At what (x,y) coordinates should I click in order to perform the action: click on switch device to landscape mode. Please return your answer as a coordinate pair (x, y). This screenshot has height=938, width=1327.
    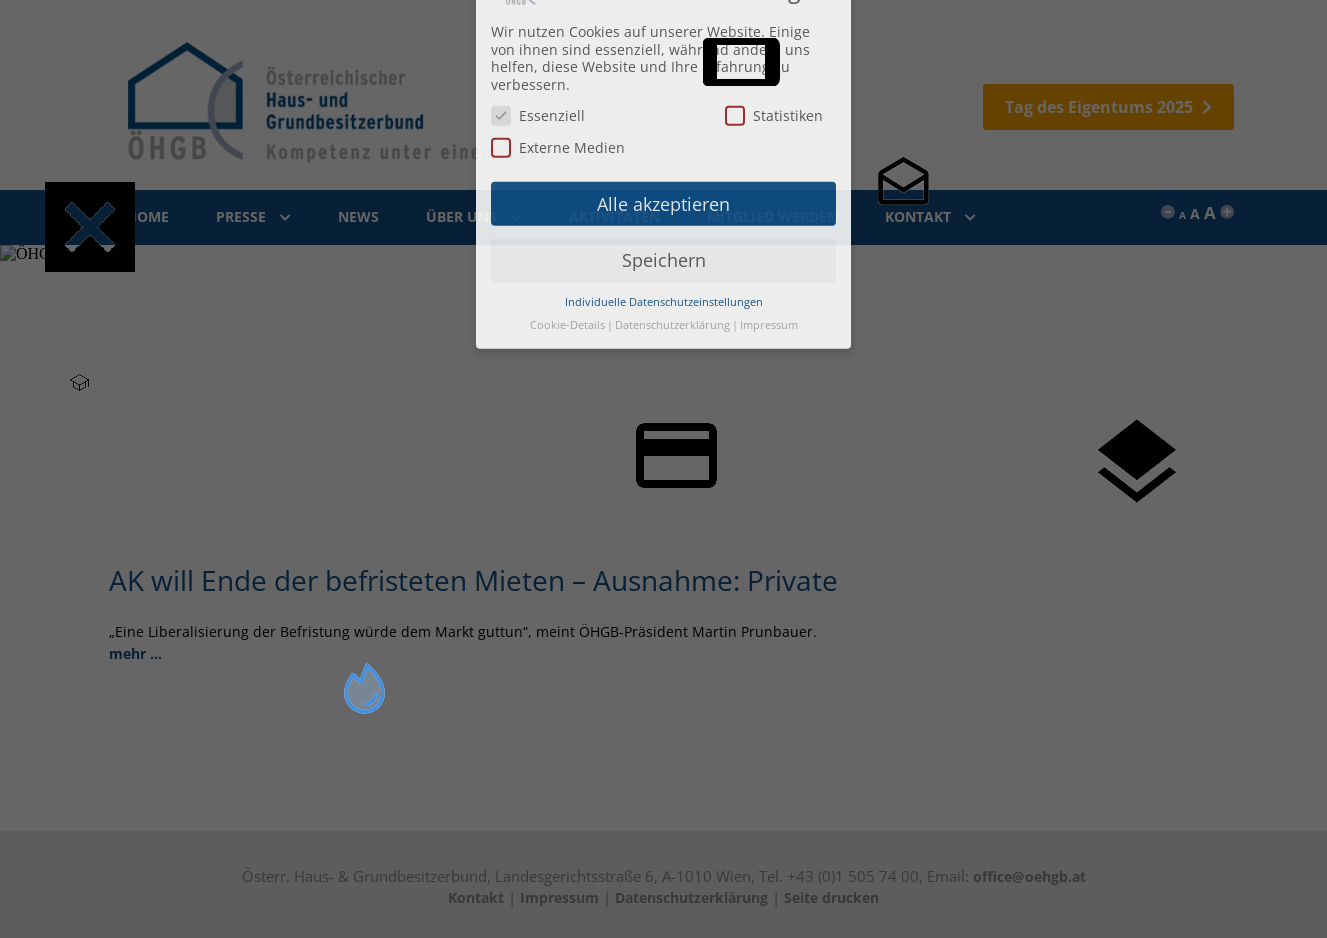
    Looking at the image, I should click on (741, 62).